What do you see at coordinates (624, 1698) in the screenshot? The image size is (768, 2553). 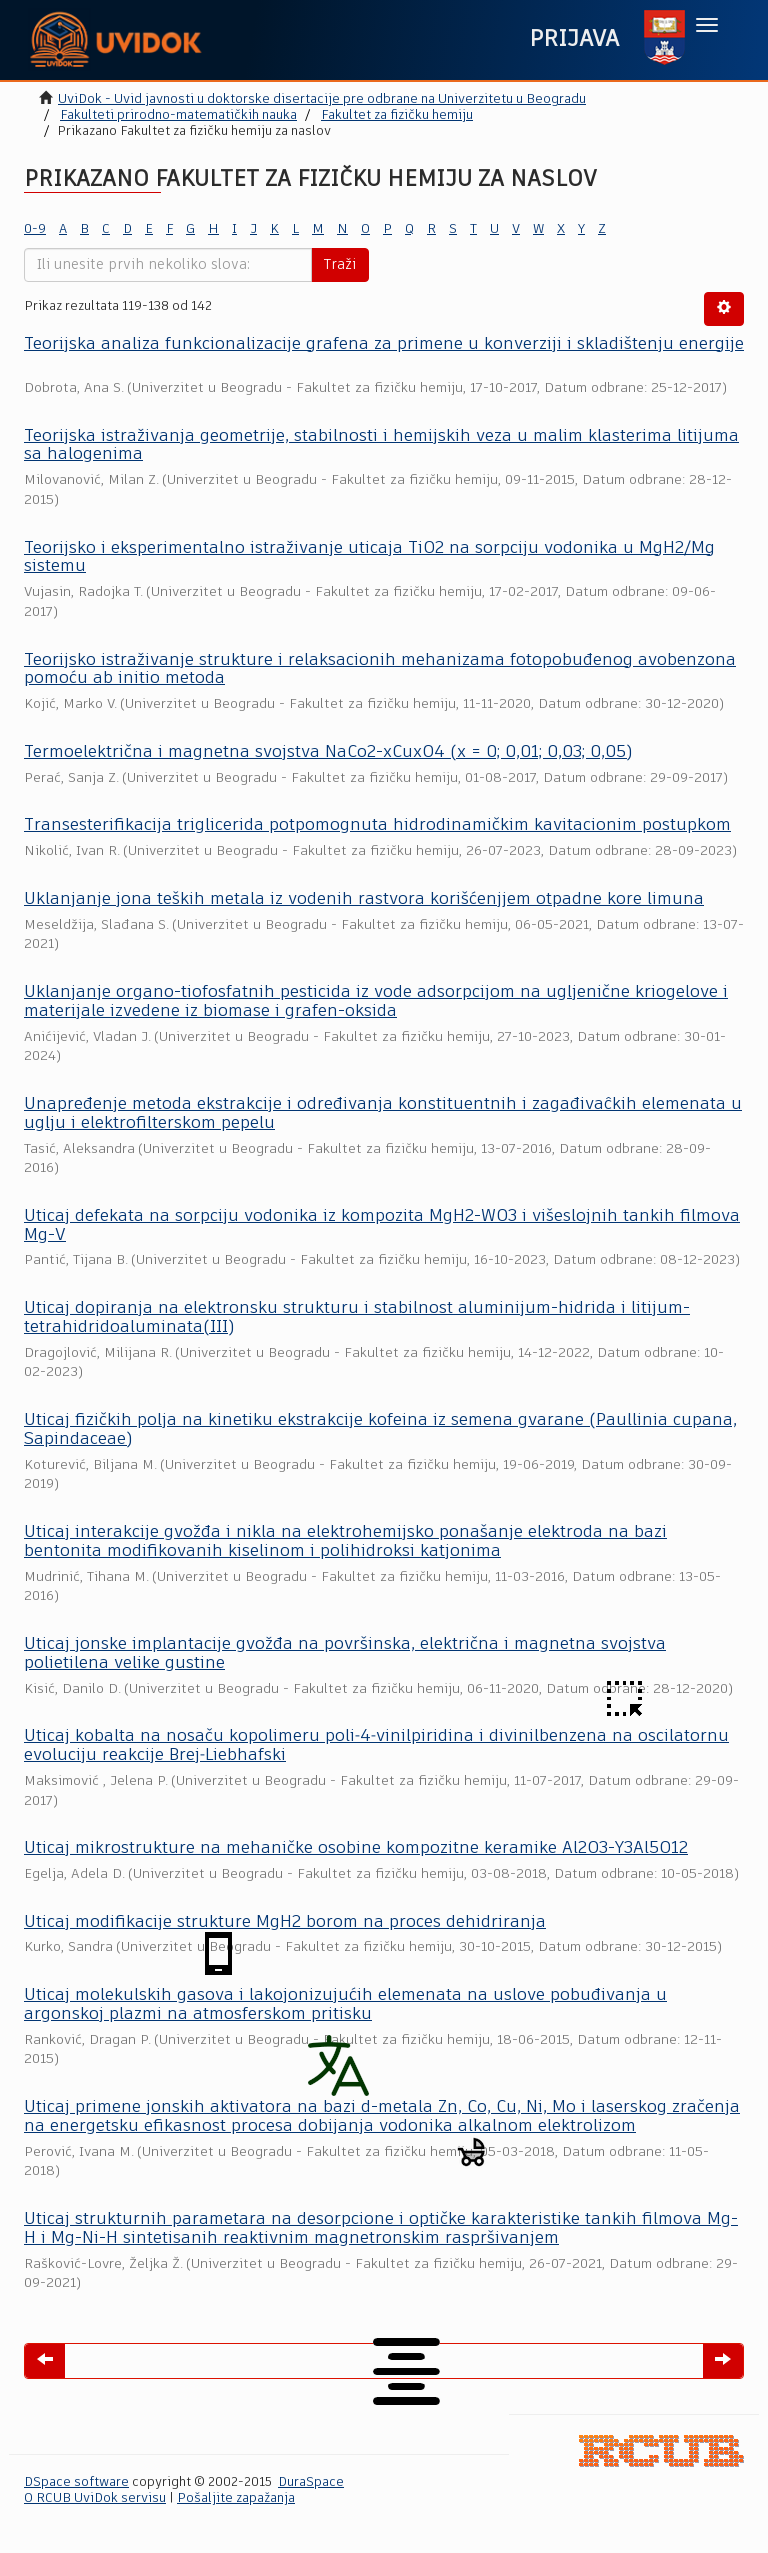 I see `select or highlight an area` at bounding box center [624, 1698].